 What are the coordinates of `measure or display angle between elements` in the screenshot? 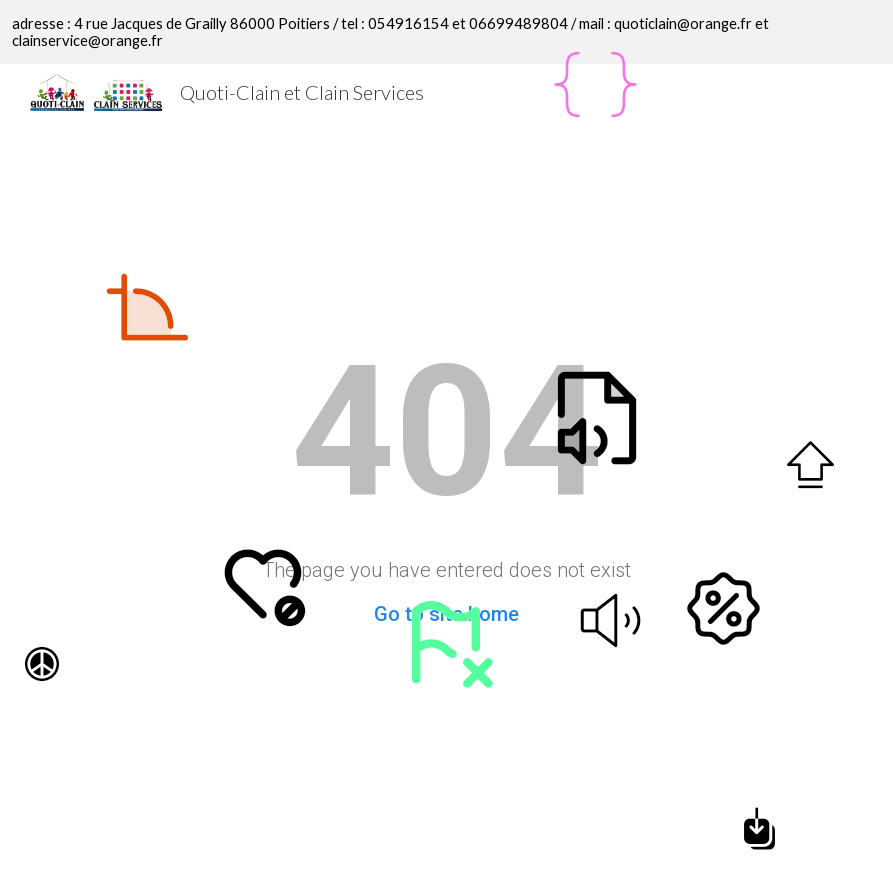 It's located at (144, 311).